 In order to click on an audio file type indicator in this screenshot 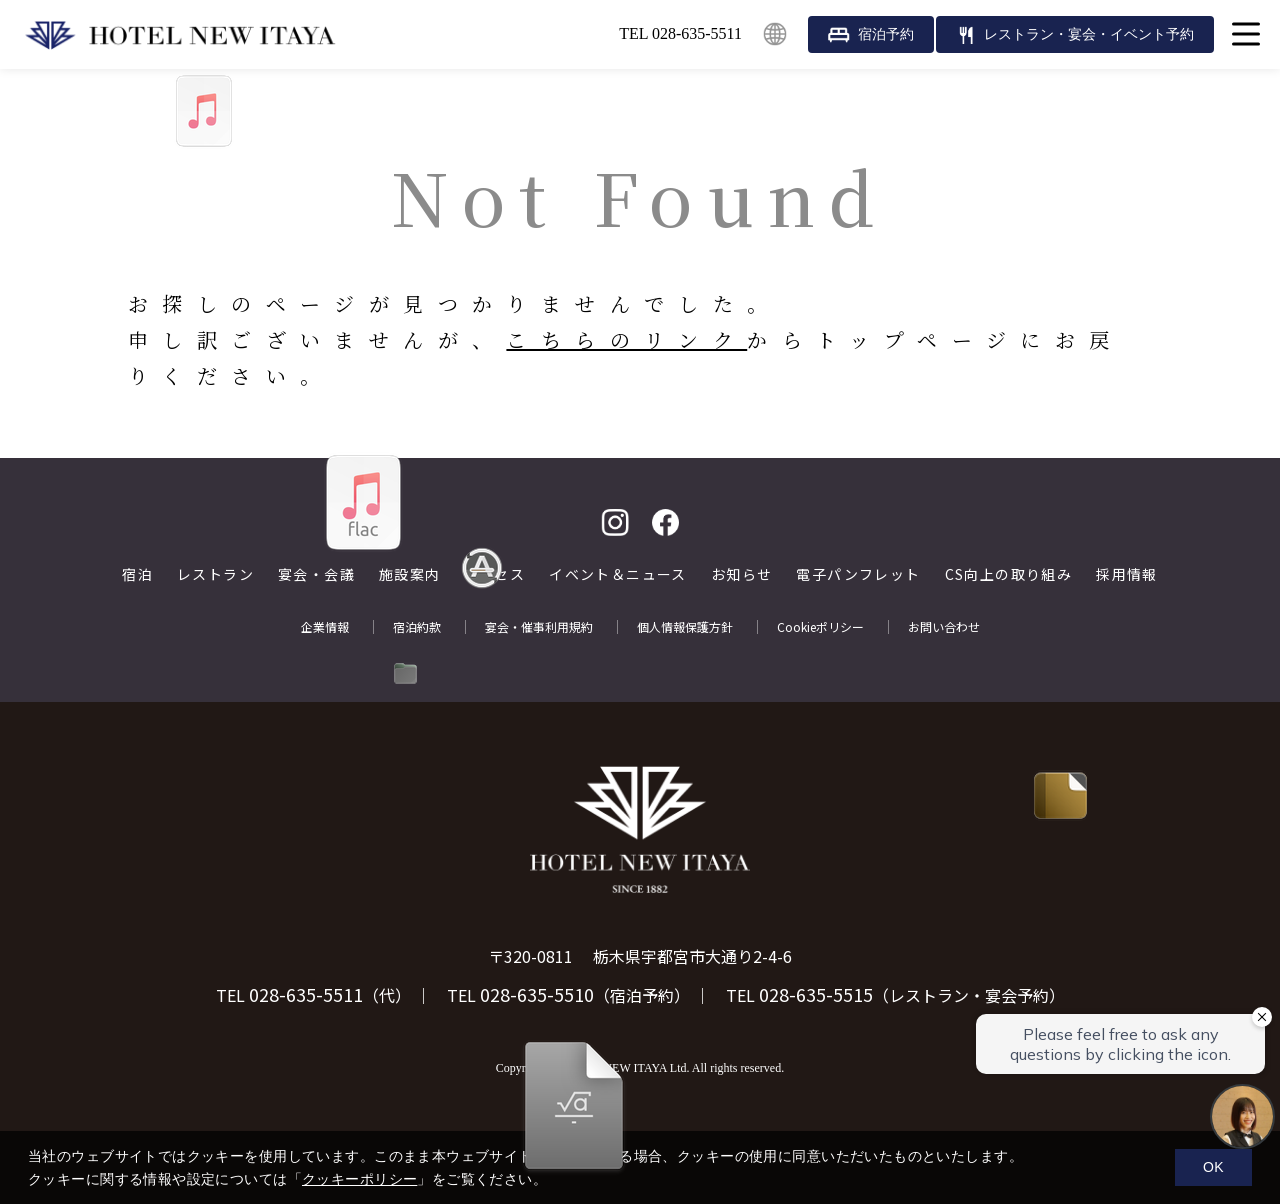, I will do `click(204, 111)`.